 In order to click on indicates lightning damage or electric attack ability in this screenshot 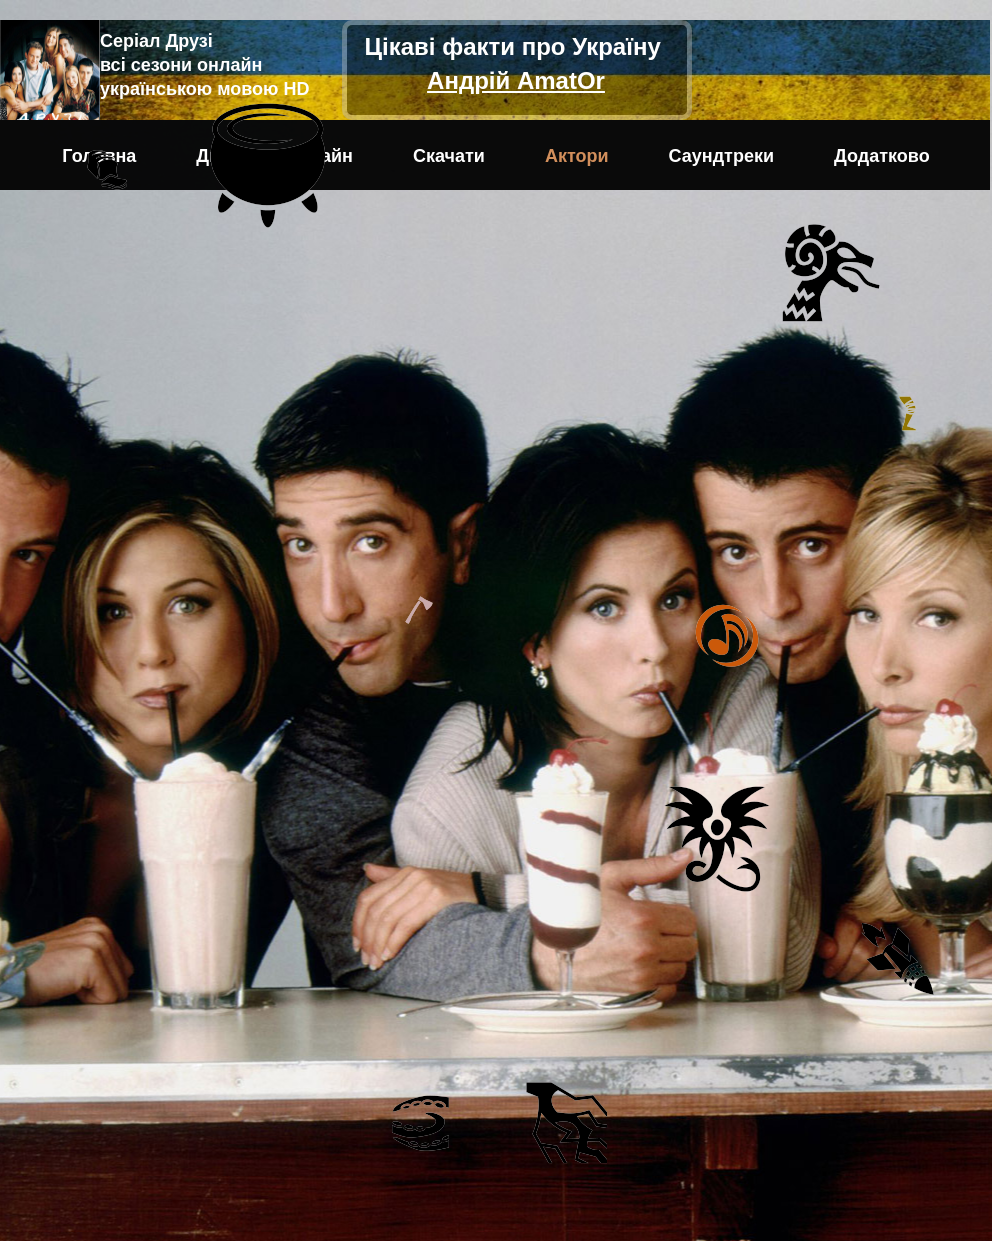, I will do `click(566, 1122)`.